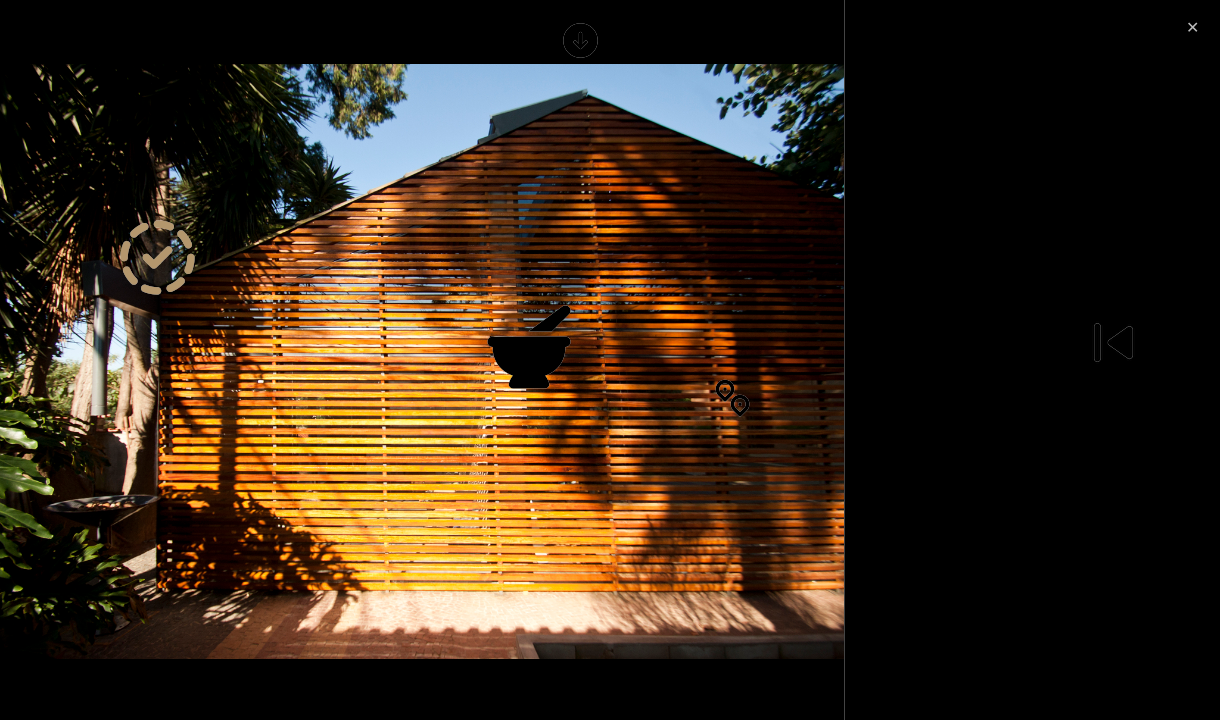 The image size is (1220, 720). I want to click on view multiple saved locations, so click(732, 398).